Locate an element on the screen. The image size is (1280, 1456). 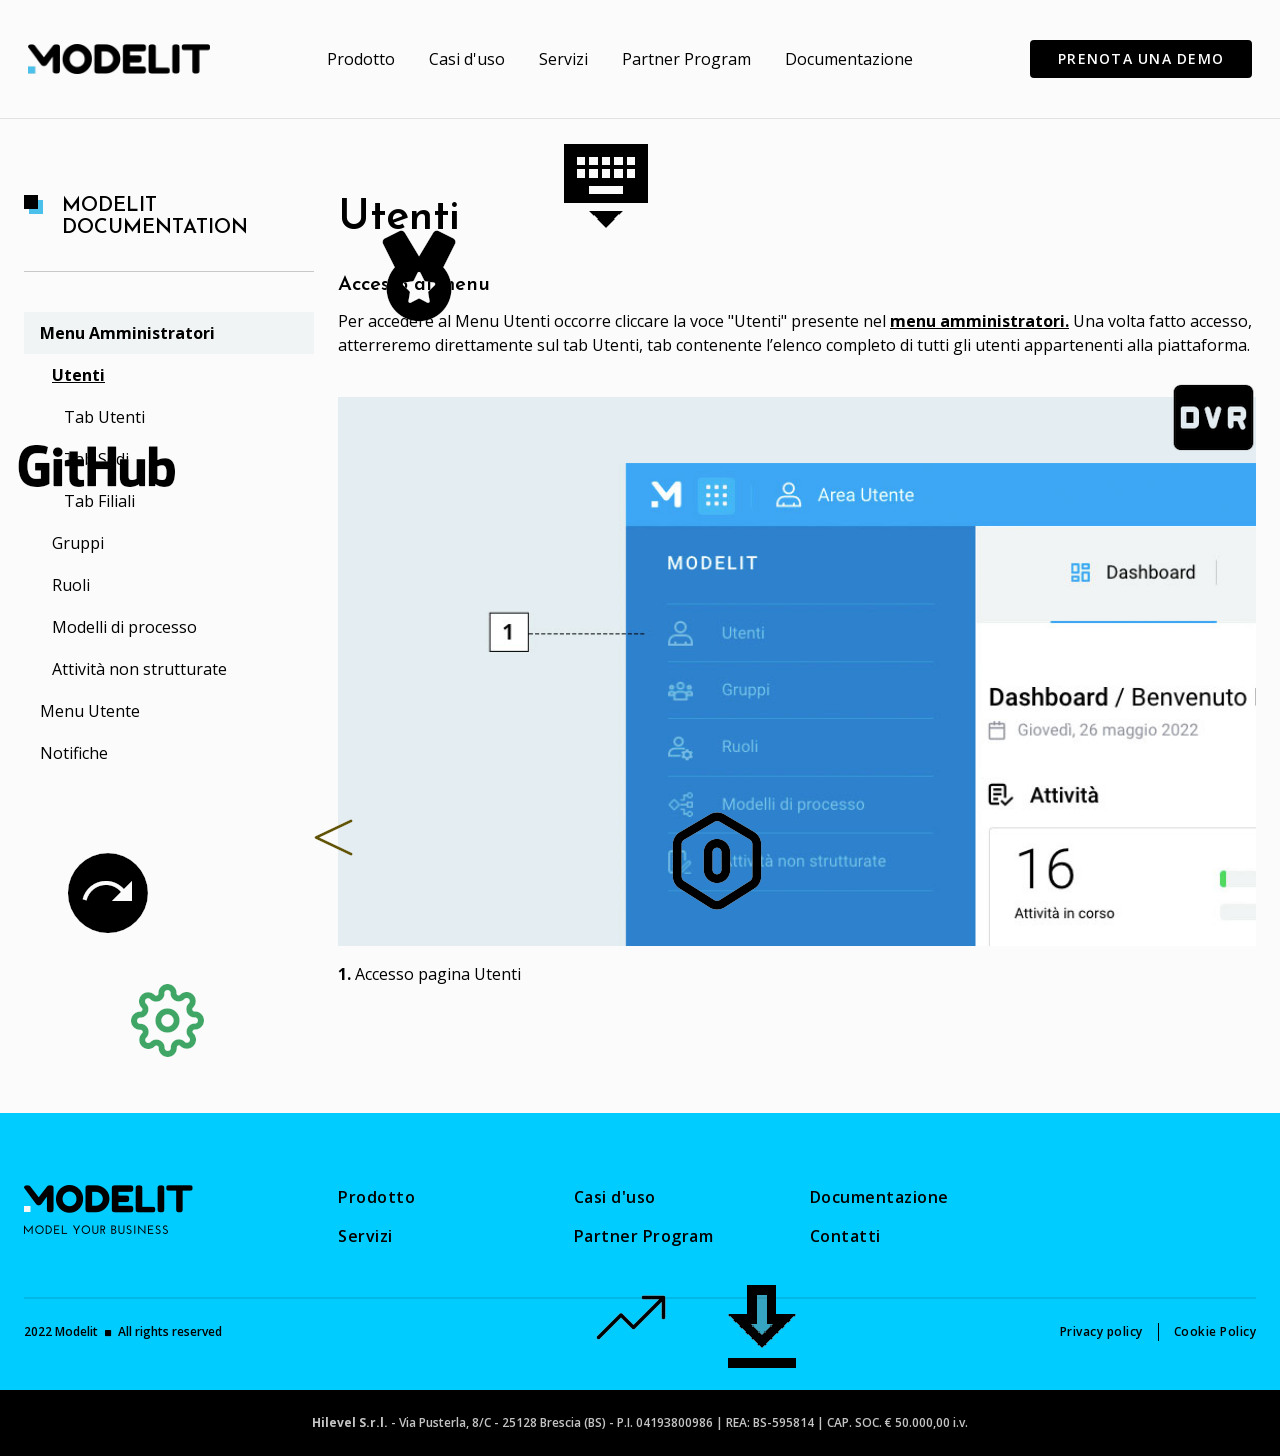
view achievements or awards is located at coordinates (419, 278).